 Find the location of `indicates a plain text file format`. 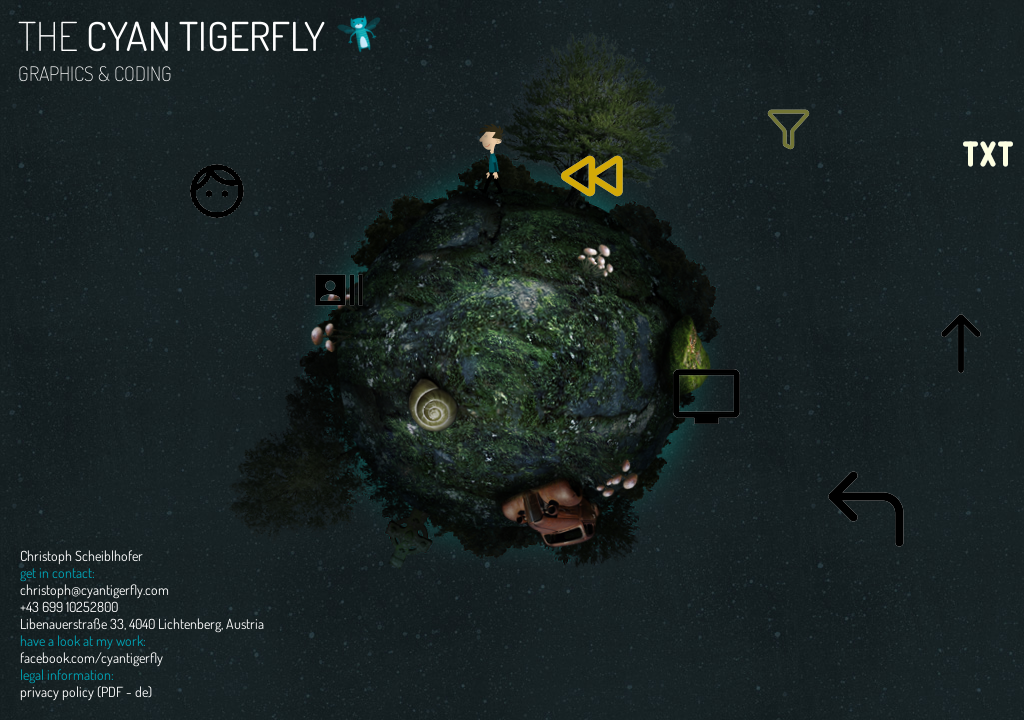

indicates a plain text file format is located at coordinates (988, 154).